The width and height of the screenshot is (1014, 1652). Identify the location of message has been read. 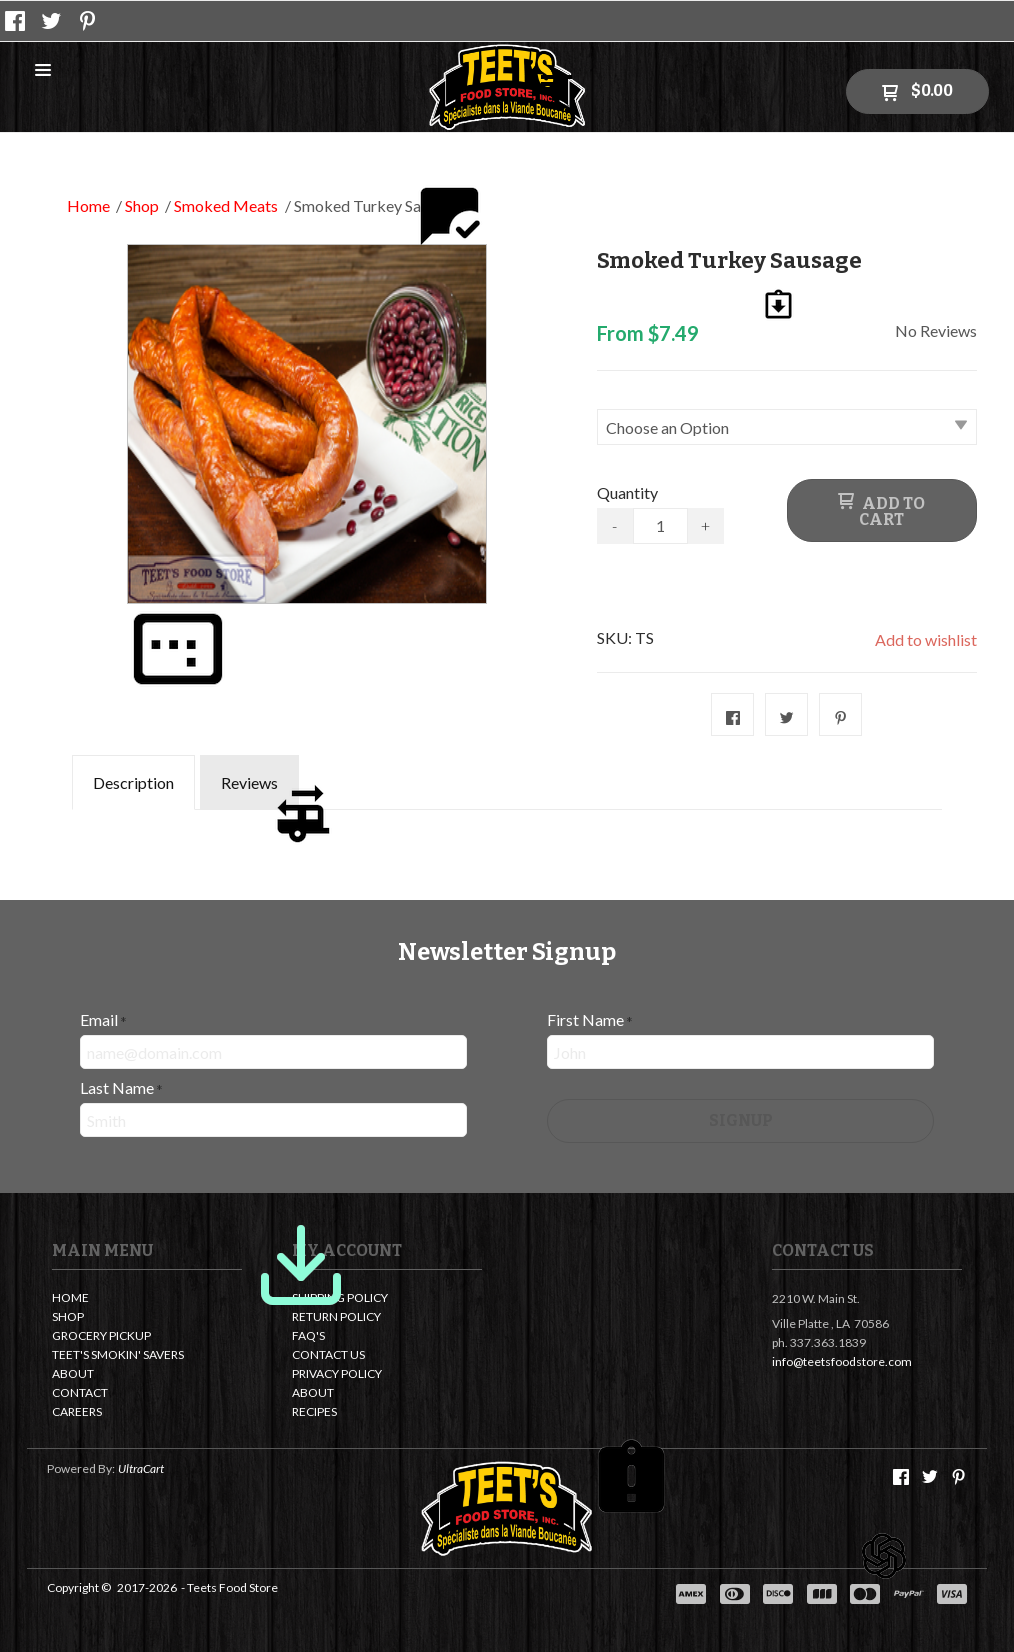
(449, 216).